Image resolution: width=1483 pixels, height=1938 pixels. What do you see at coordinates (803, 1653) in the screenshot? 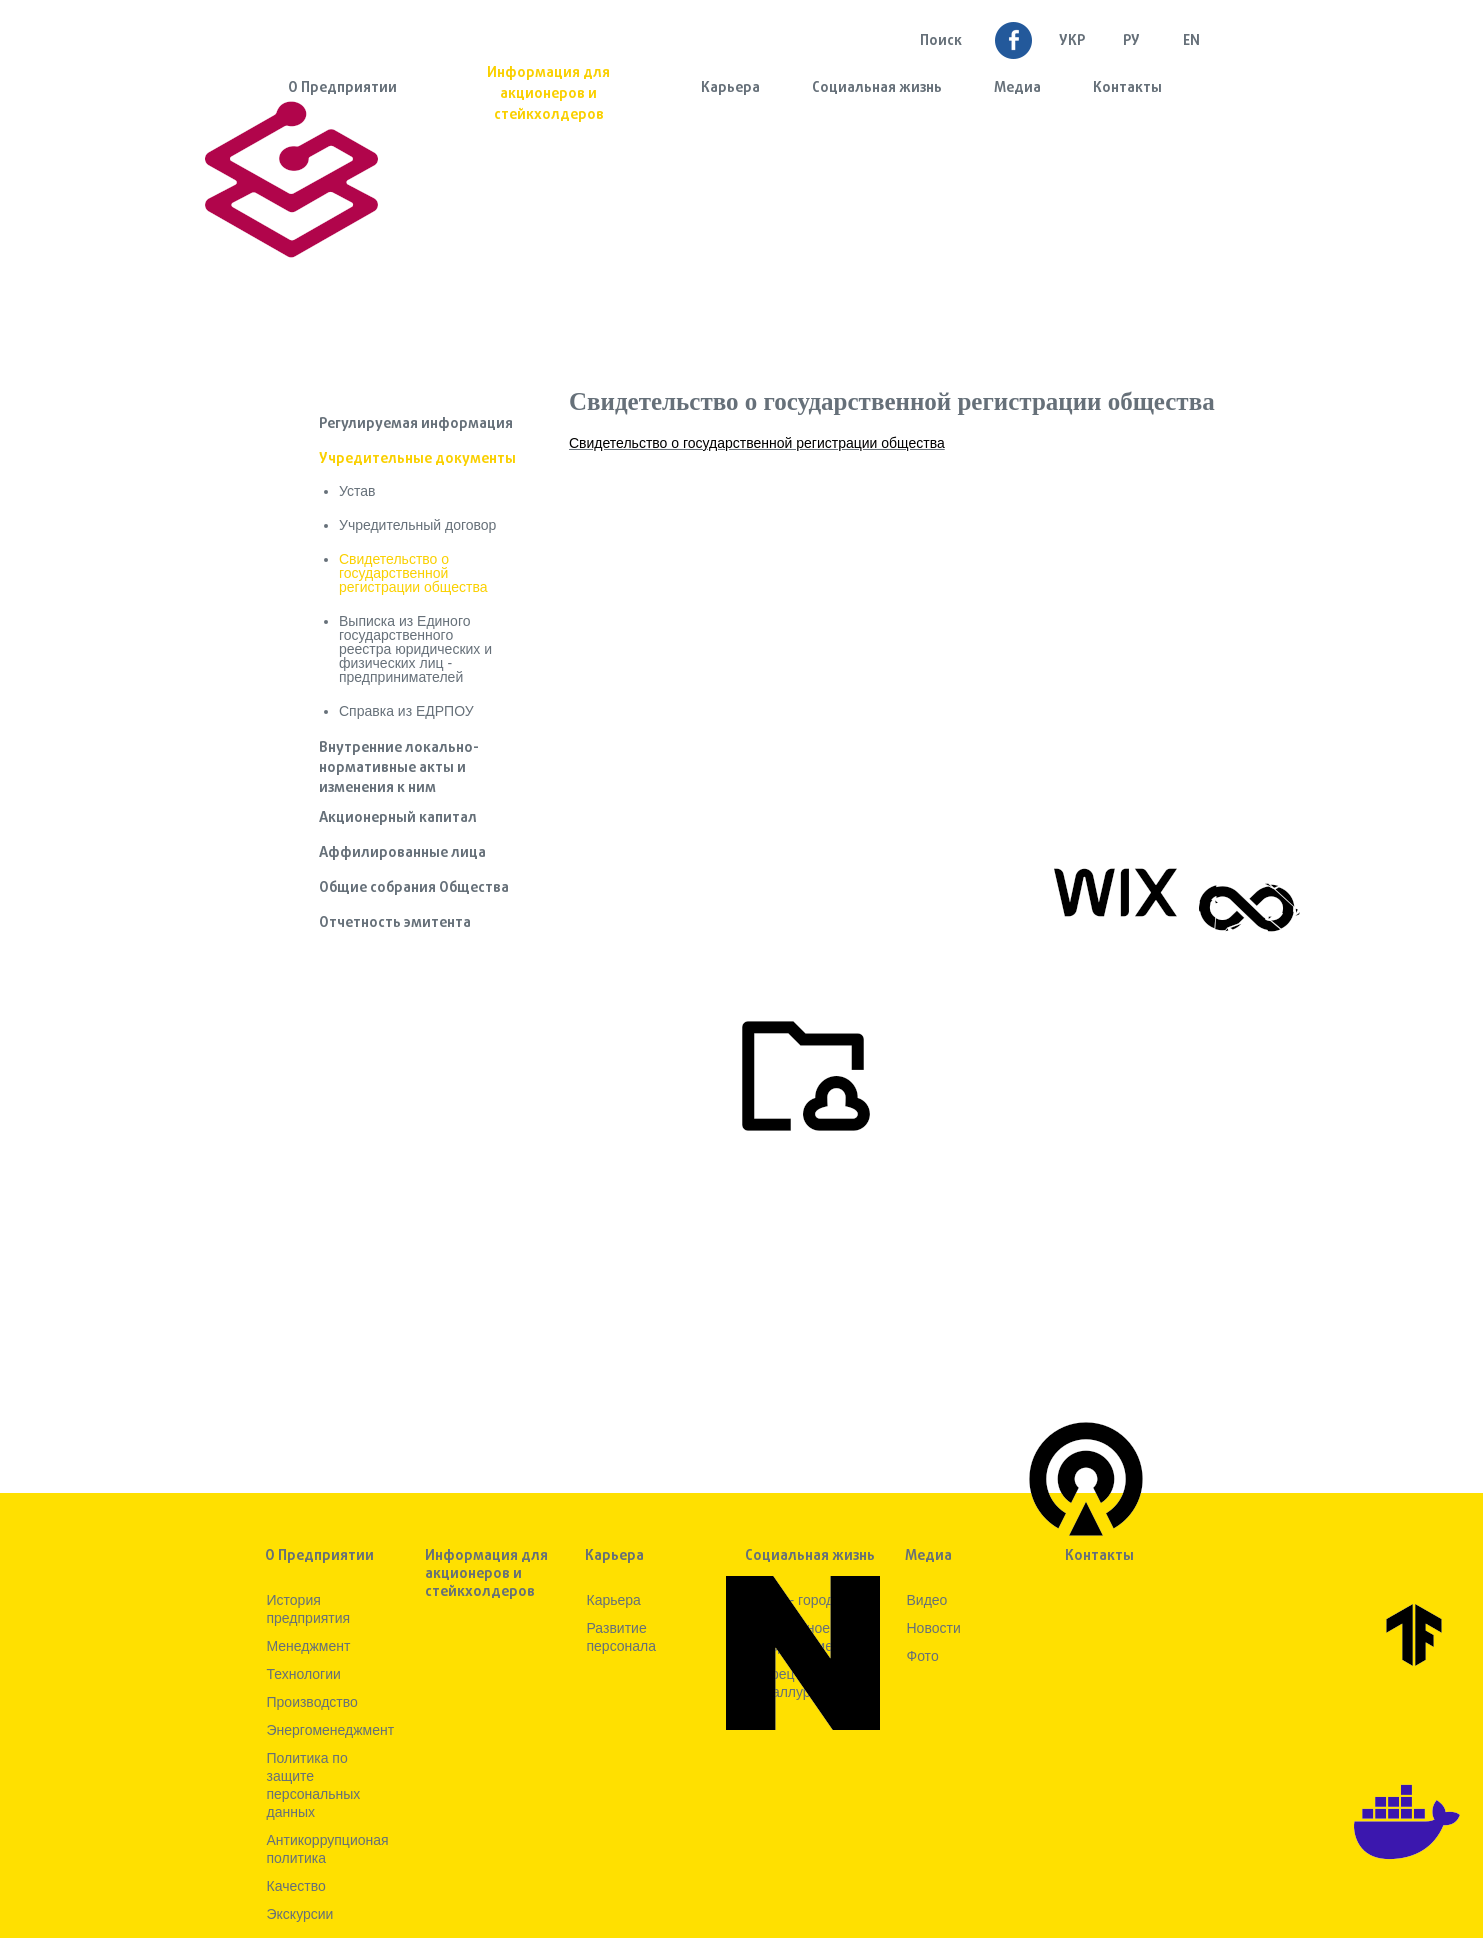
I see `open Naver app` at bounding box center [803, 1653].